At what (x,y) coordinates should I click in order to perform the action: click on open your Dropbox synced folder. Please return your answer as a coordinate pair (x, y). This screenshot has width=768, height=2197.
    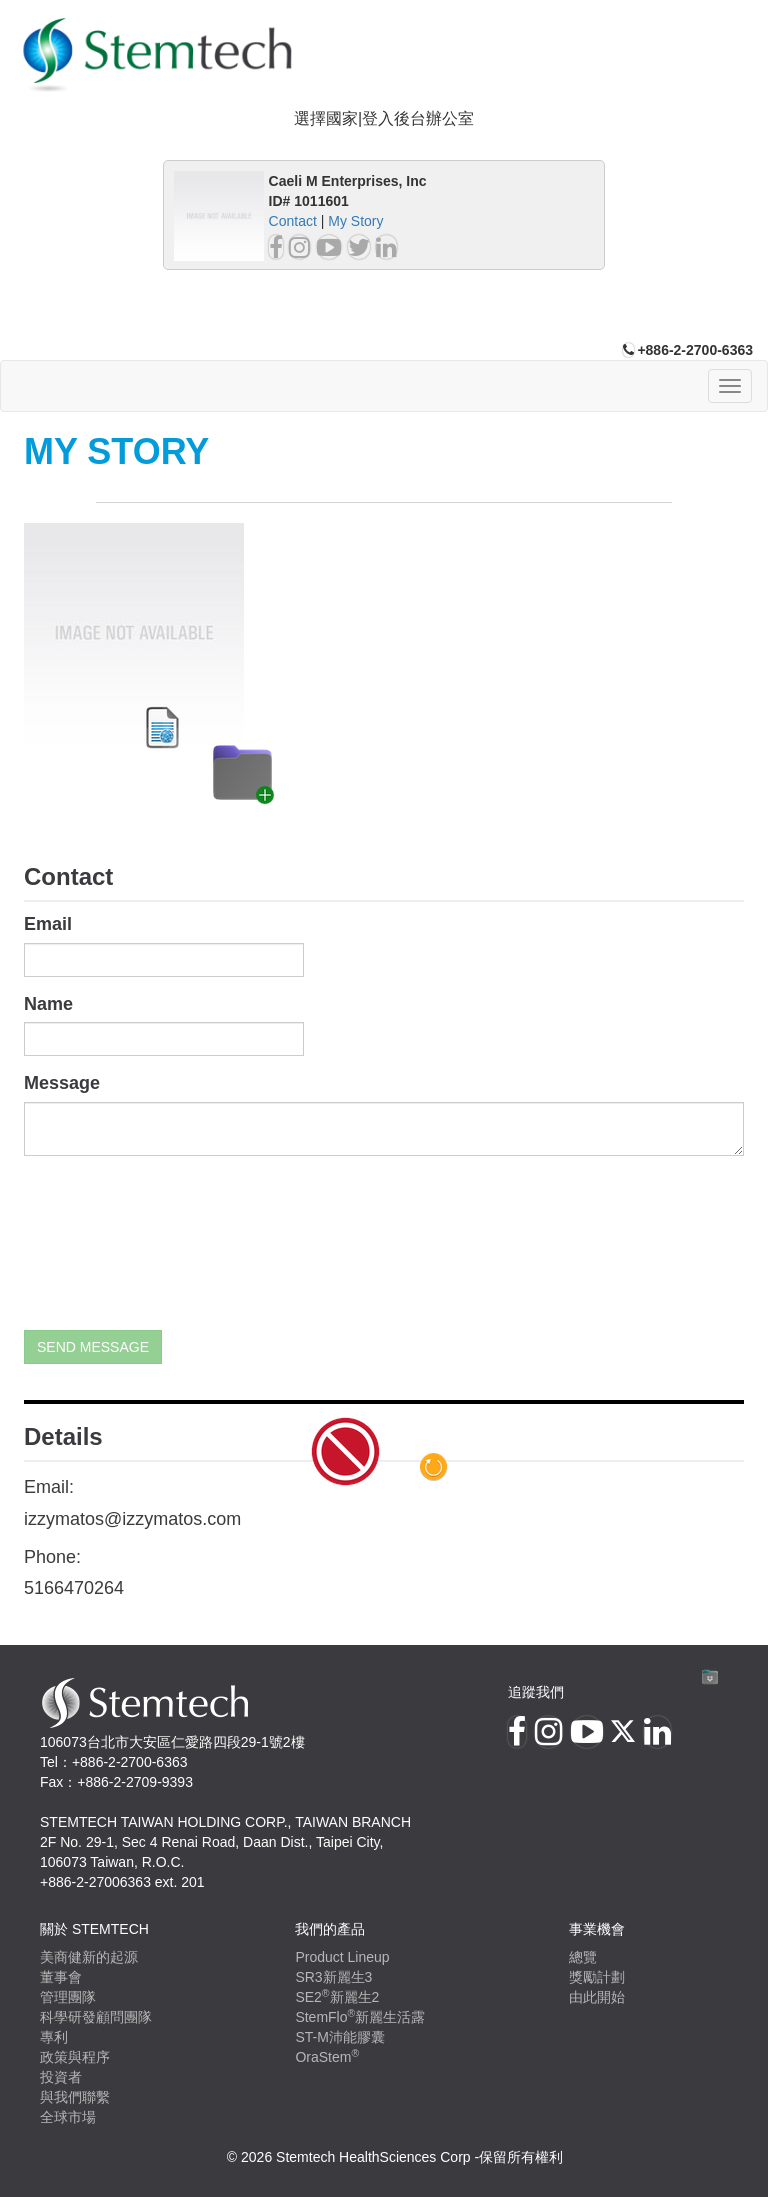
    Looking at the image, I should click on (710, 1677).